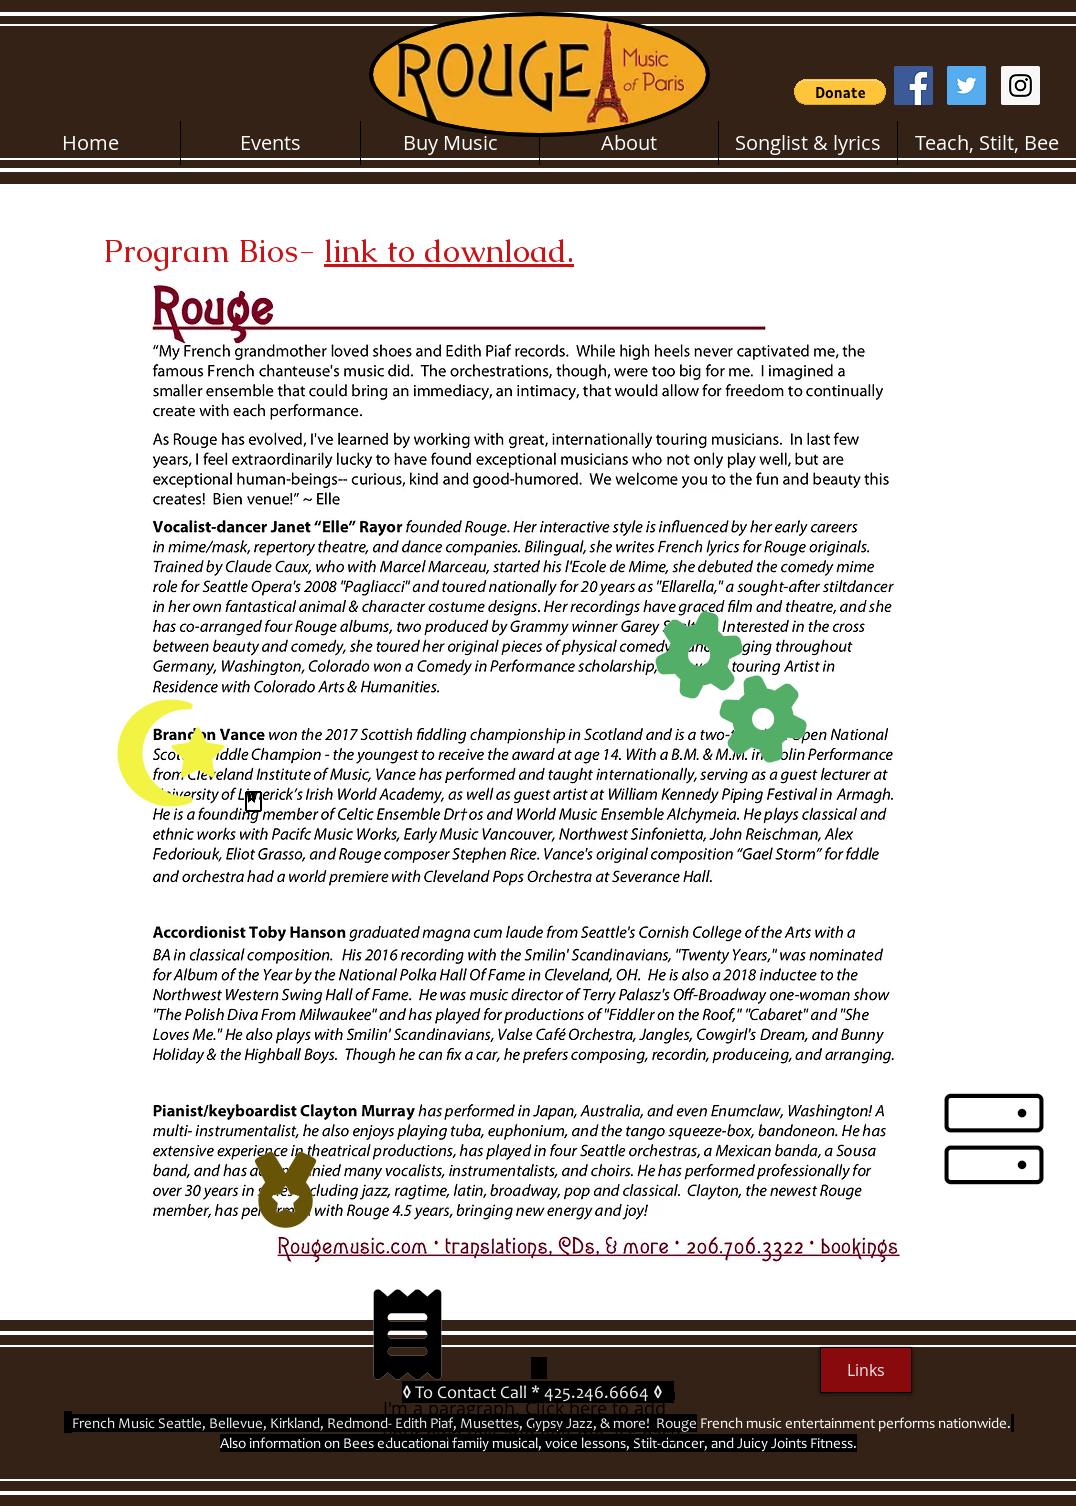  What do you see at coordinates (253, 801) in the screenshot?
I see `open your library or reading list` at bounding box center [253, 801].